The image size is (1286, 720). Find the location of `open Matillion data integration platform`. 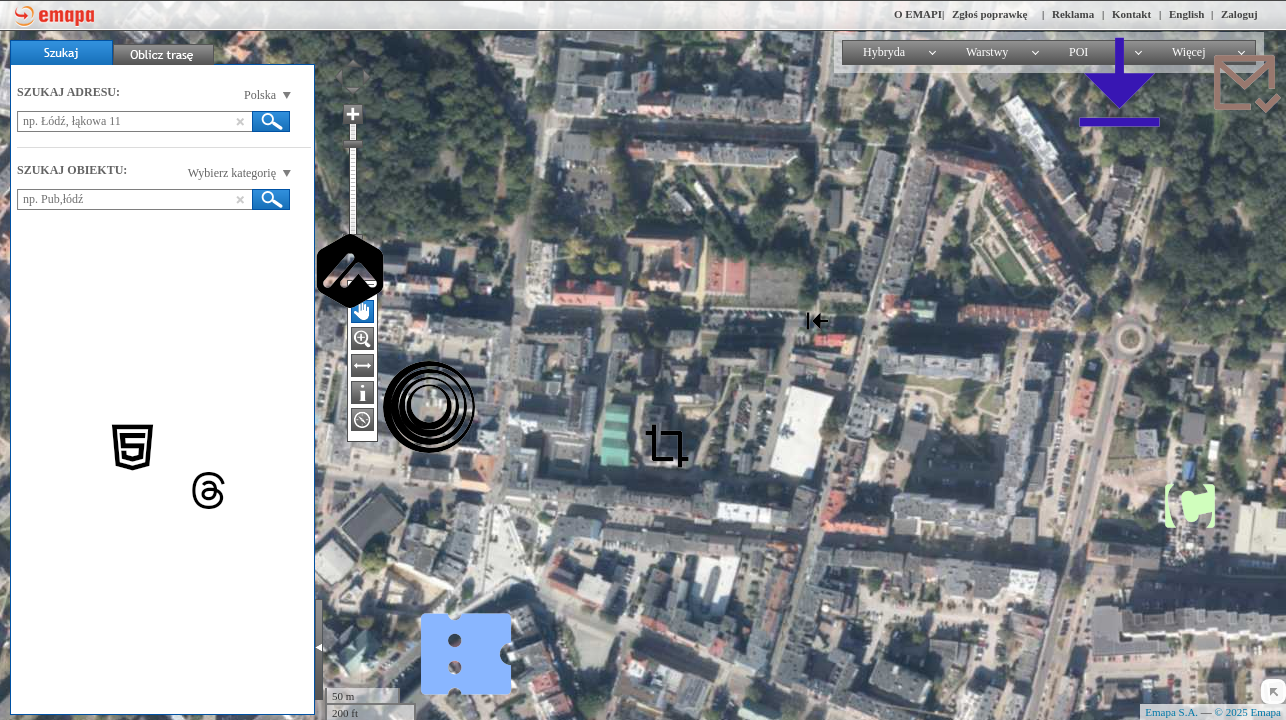

open Matillion data integration platform is located at coordinates (350, 271).